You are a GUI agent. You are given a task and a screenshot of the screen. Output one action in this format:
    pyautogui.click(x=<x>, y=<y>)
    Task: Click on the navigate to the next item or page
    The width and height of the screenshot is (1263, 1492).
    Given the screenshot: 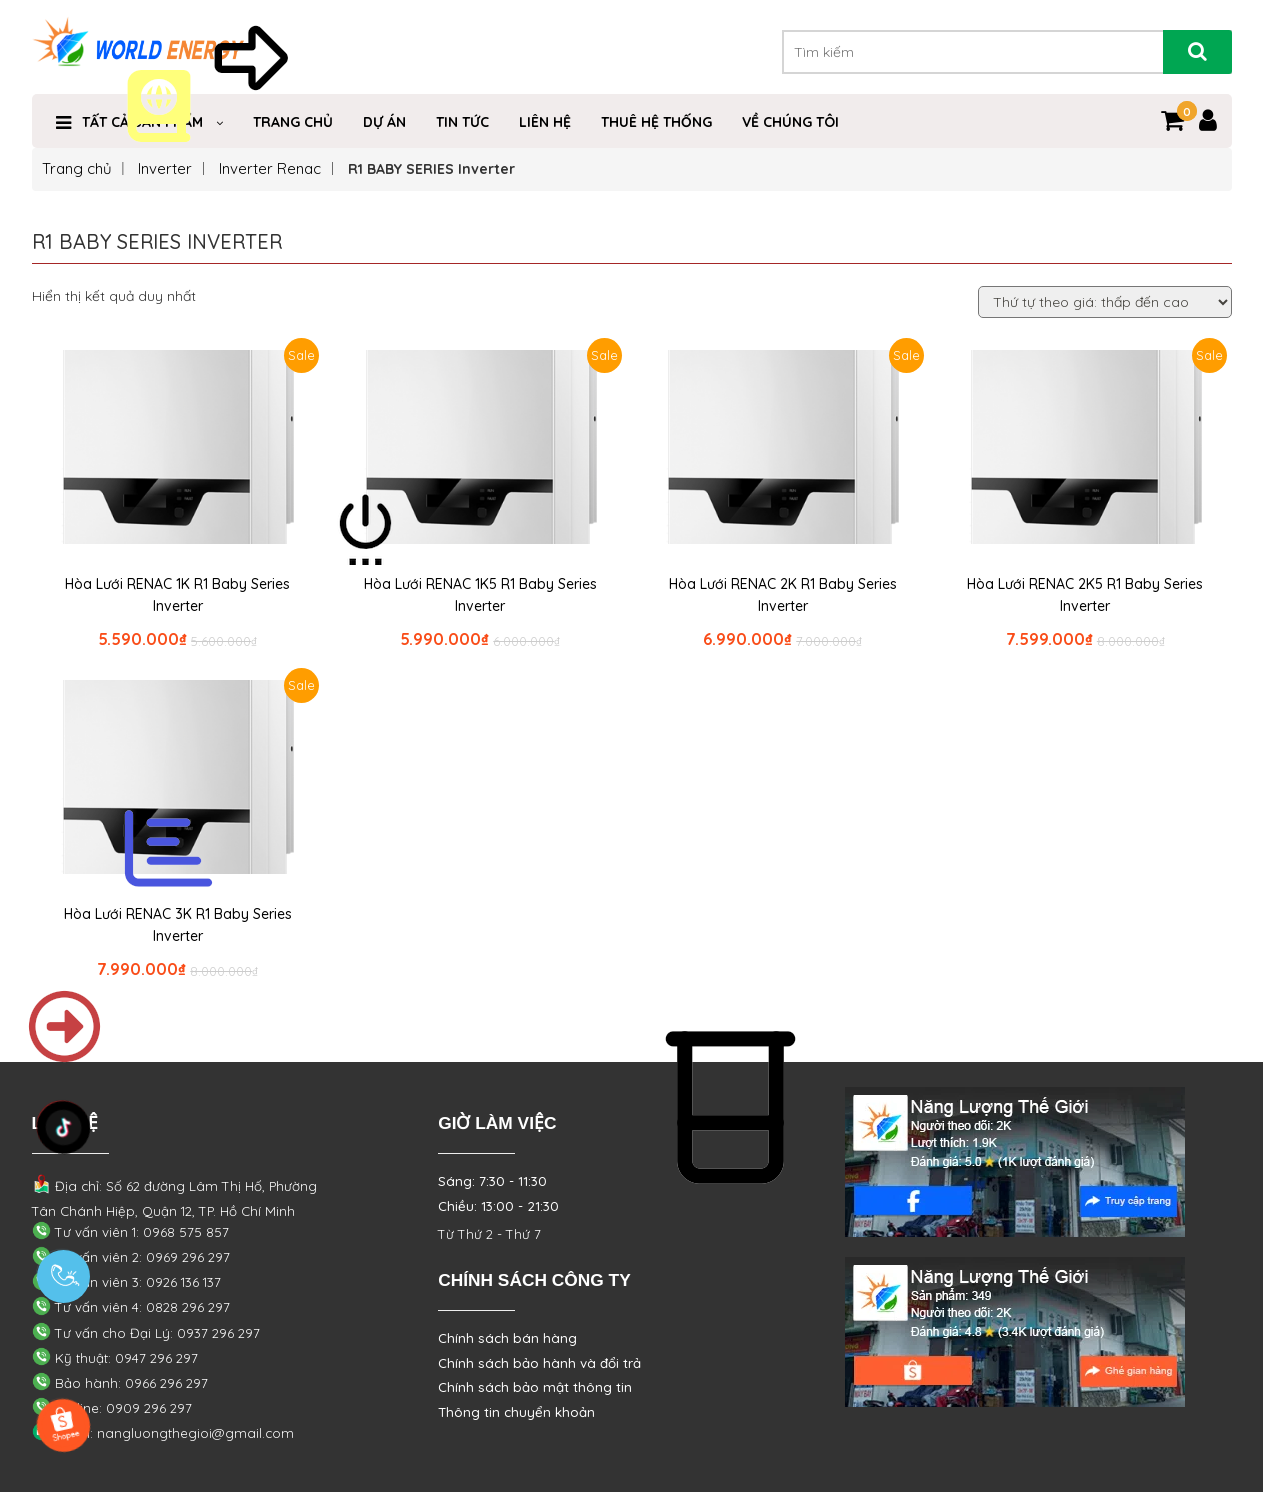 What is the action you would take?
    pyautogui.click(x=252, y=58)
    